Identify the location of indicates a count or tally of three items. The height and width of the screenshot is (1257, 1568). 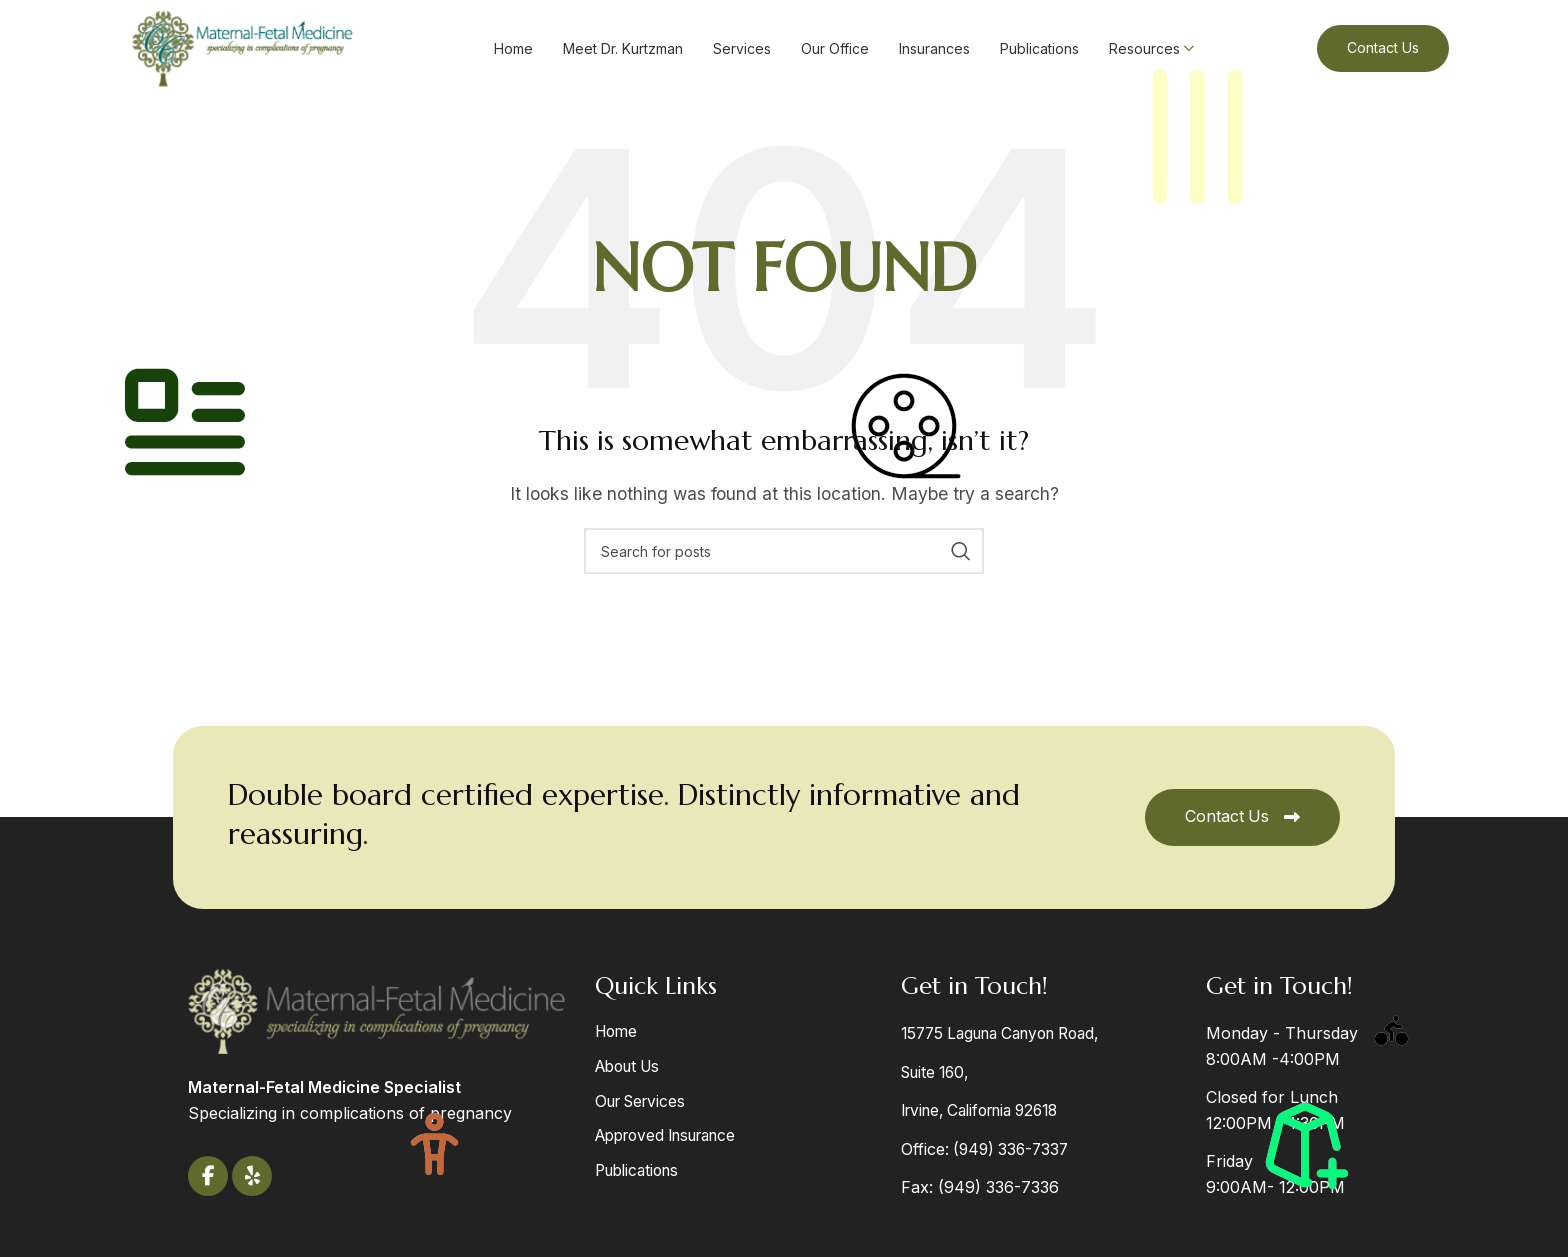
(1220, 137).